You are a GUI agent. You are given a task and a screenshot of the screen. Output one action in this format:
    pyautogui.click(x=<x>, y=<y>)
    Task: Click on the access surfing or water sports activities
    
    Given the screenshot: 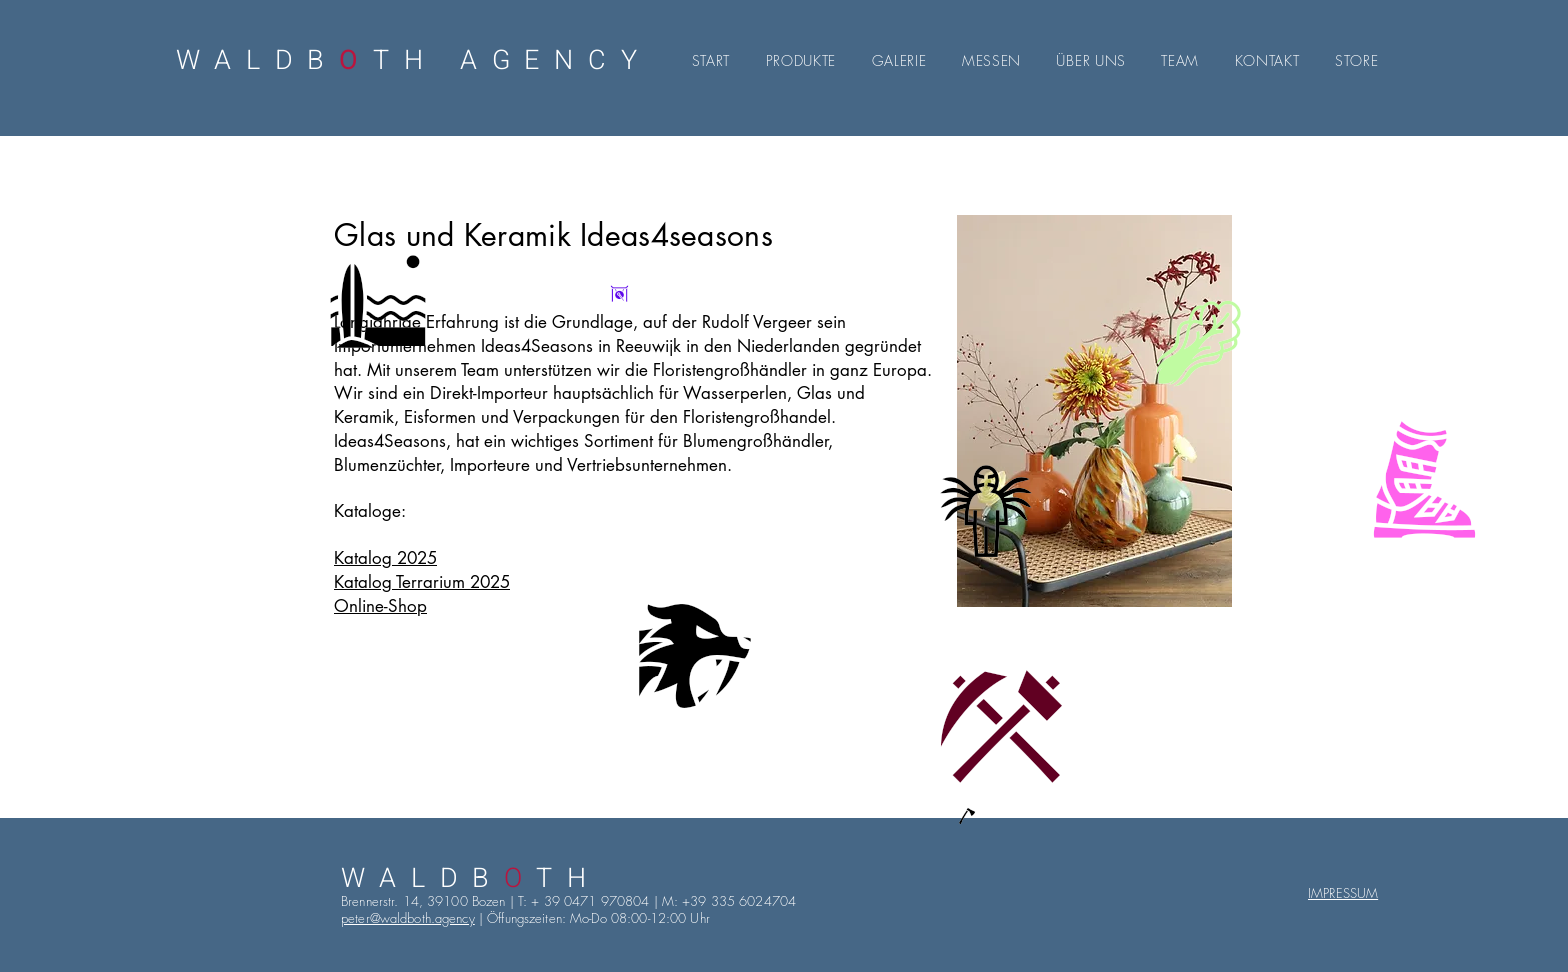 What is the action you would take?
    pyautogui.click(x=378, y=300)
    